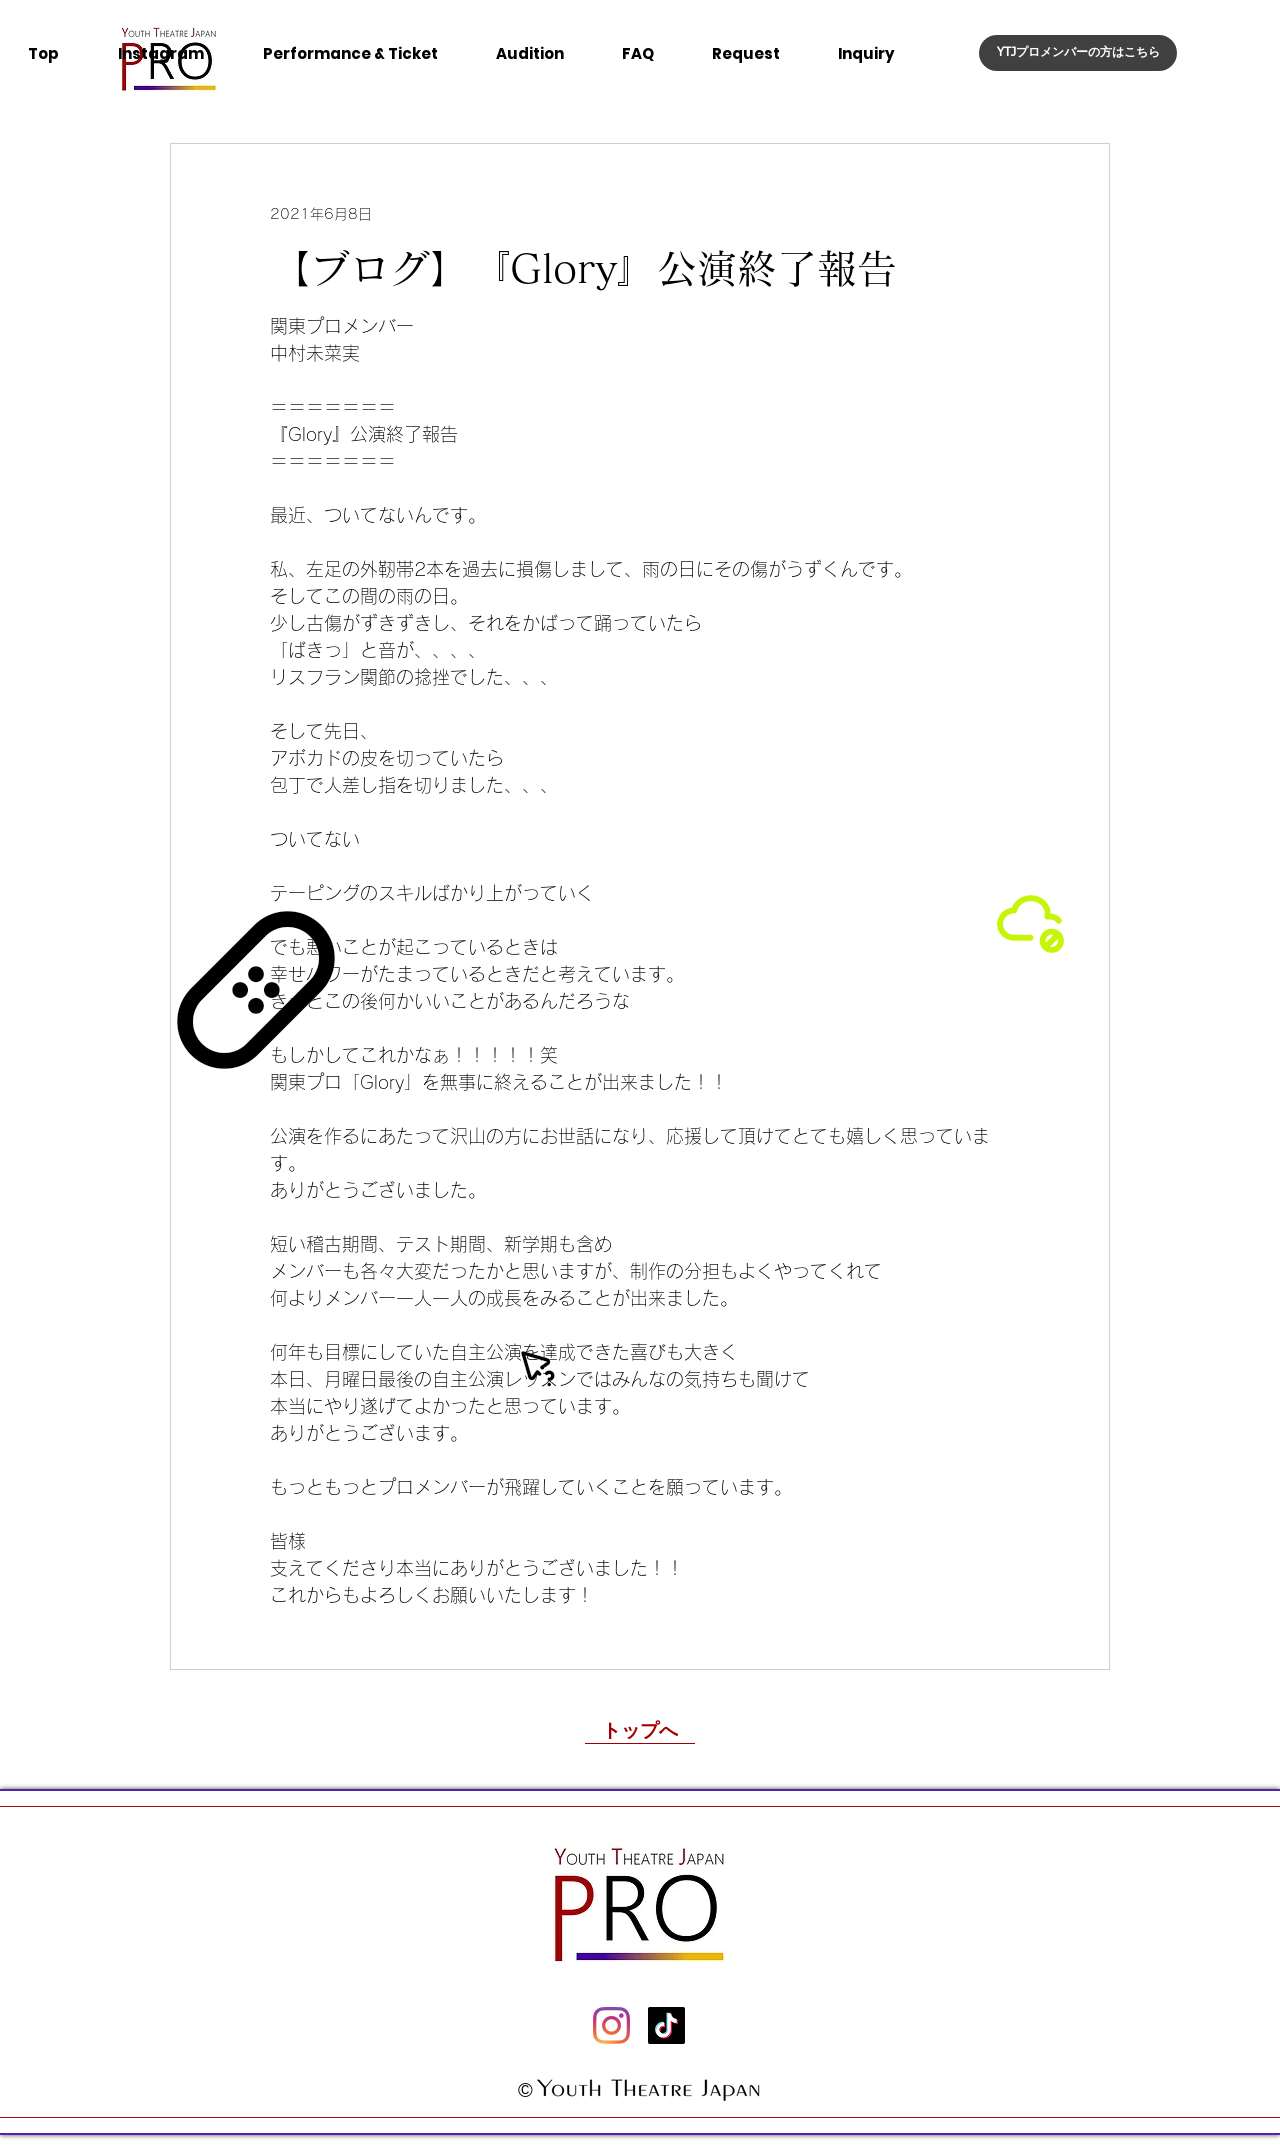 The image size is (1280, 2145). Describe the element at coordinates (1030, 919) in the screenshot. I see `cancel cloud upload or sync` at that location.